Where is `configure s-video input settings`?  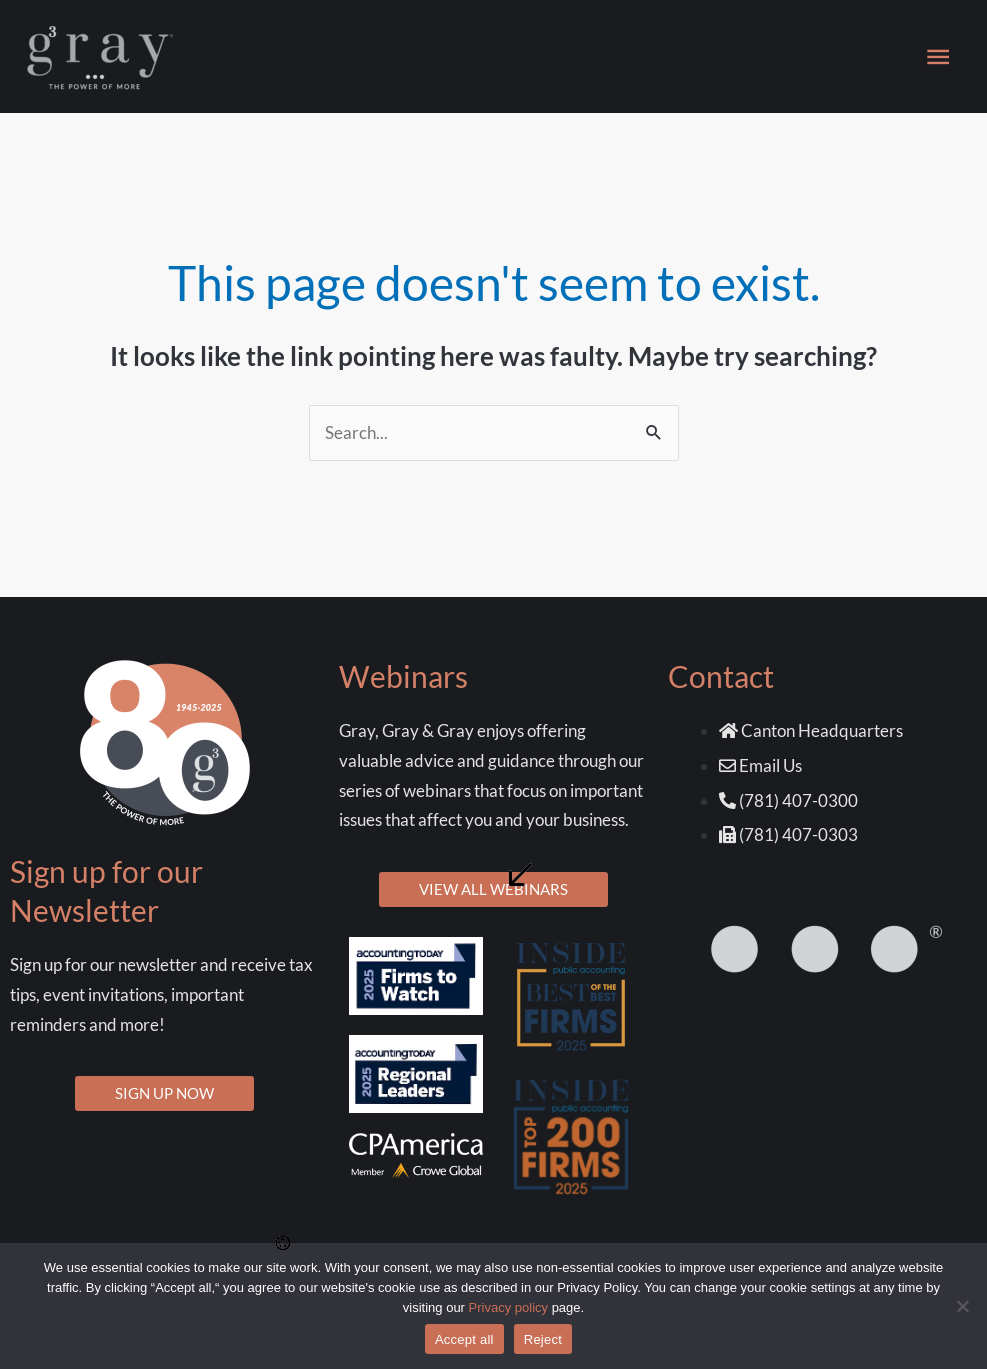
configure s-video input settings is located at coordinates (283, 1243).